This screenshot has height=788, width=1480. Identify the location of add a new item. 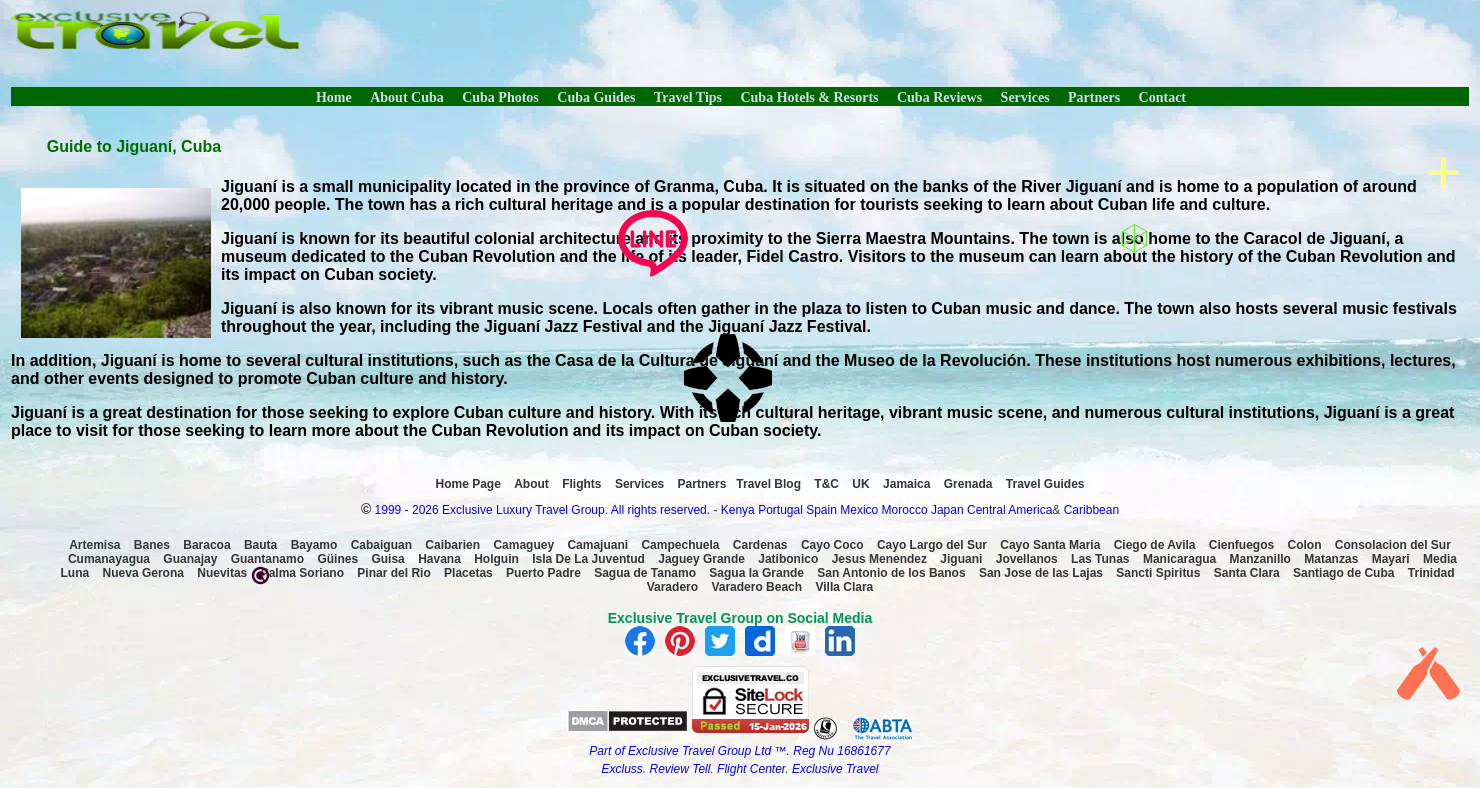
(1443, 172).